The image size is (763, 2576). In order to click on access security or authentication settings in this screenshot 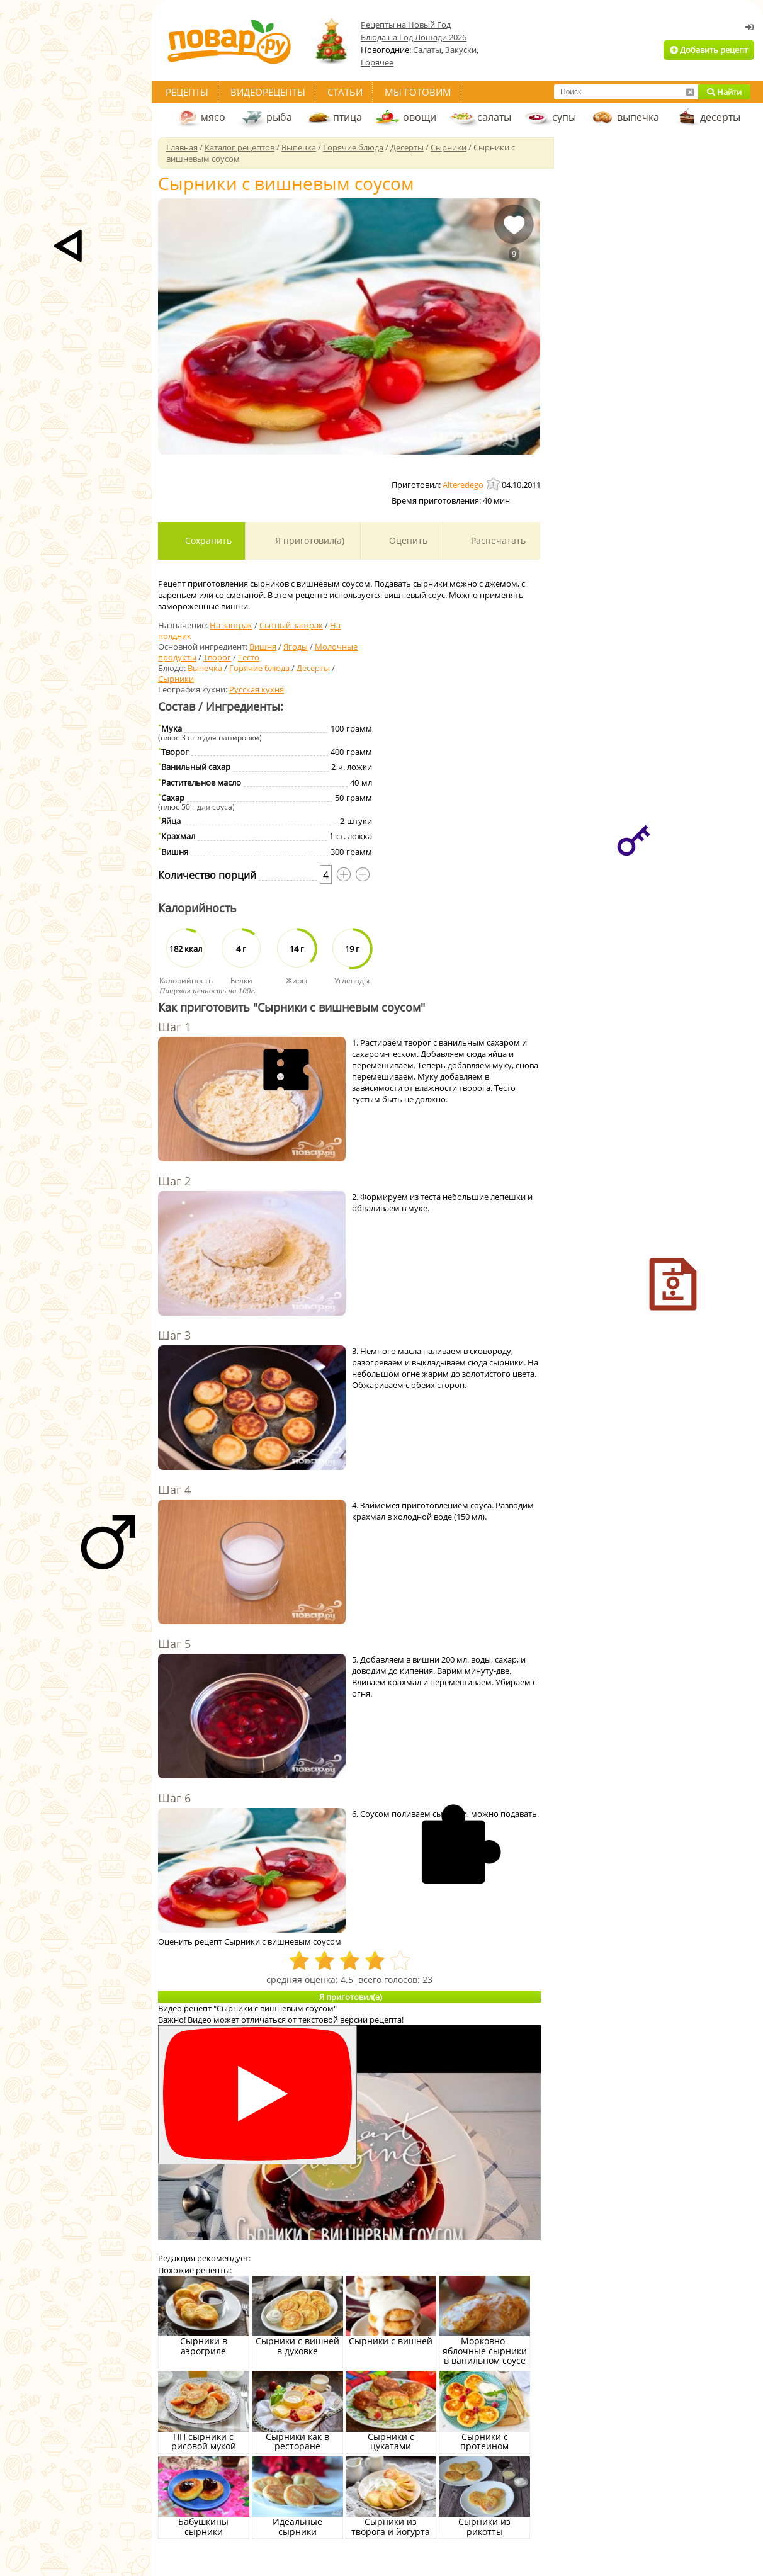, I will do `click(633, 839)`.